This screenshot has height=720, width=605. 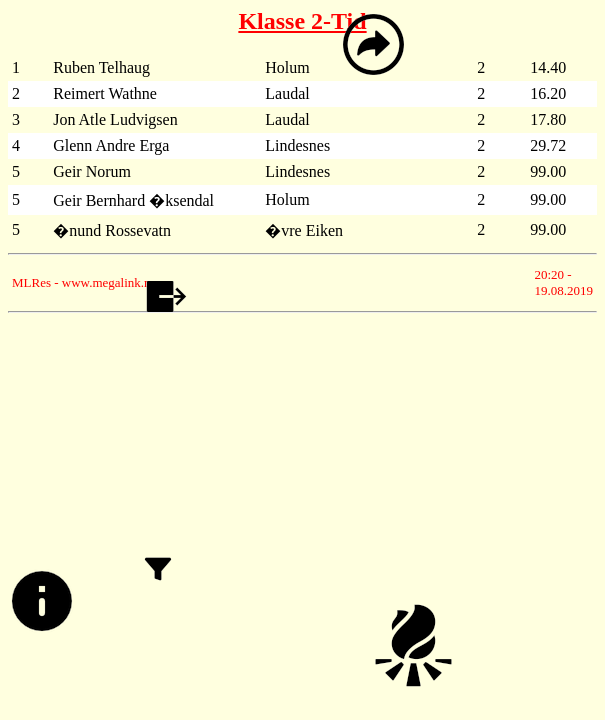 What do you see at coordinates (42, 601) in the screenshot?
I see `view more information` at bounding box center [42, 601].